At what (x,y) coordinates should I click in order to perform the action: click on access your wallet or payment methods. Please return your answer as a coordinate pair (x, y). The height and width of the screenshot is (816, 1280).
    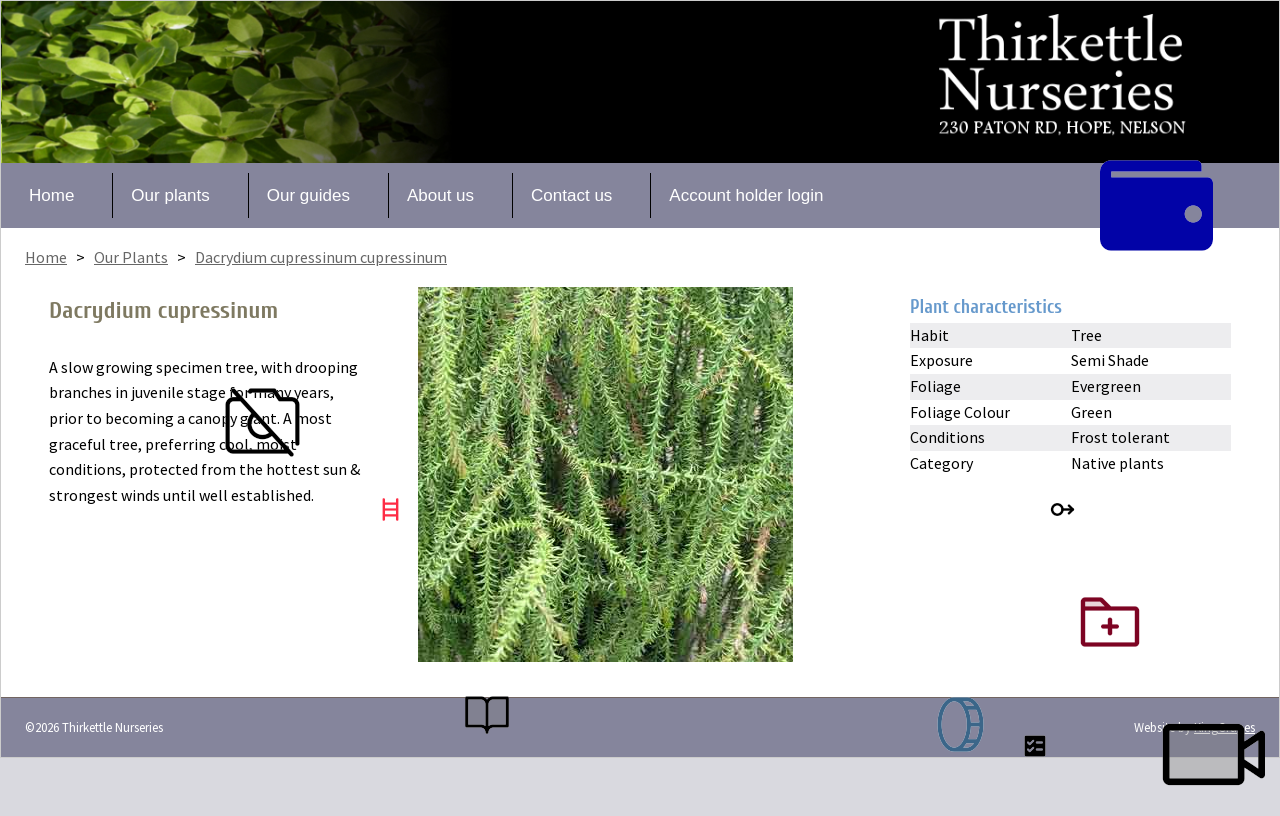
    Looking at the image, I should click on (1156, 205).